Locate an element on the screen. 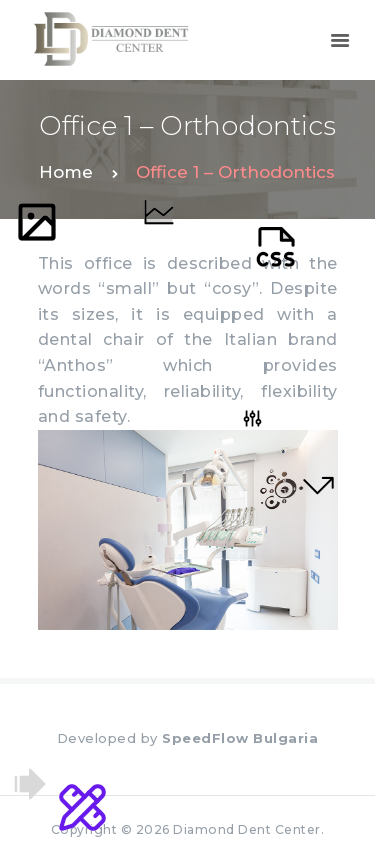 The image size is (375, 864). a CSS stylesheet file is located at coordinates (276, 248).